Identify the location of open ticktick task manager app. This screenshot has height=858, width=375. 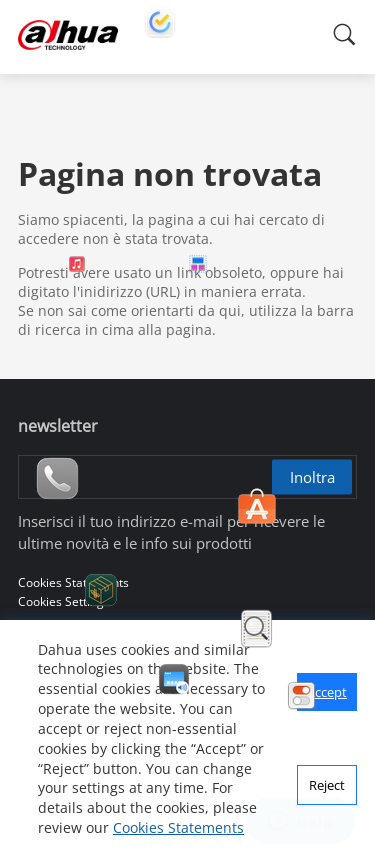
(160, 22).